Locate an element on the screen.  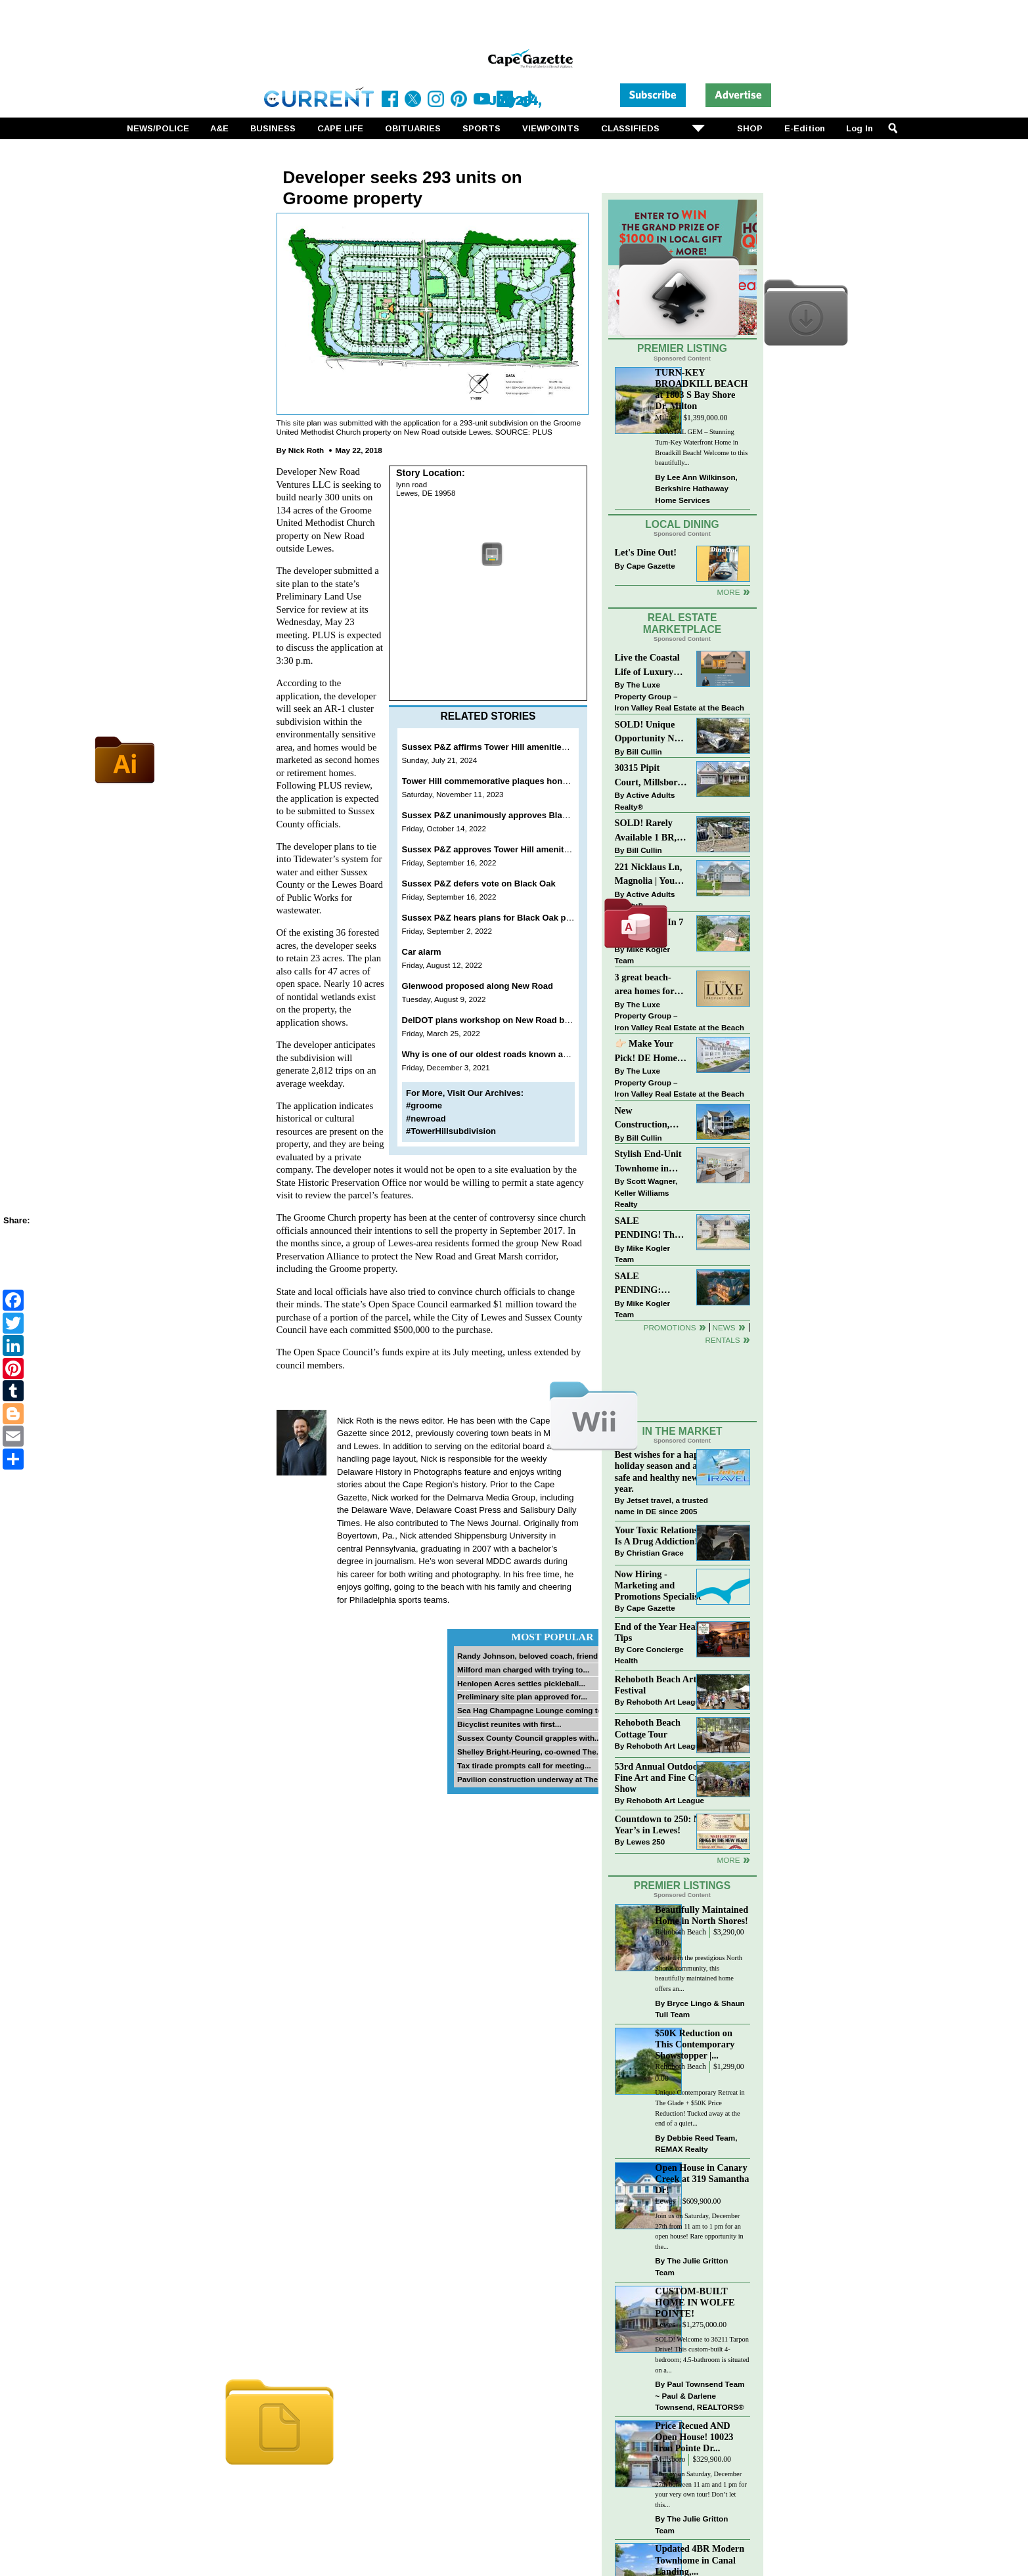
folder for nintendo wii related files and games is located at coordinates (593, 1418).